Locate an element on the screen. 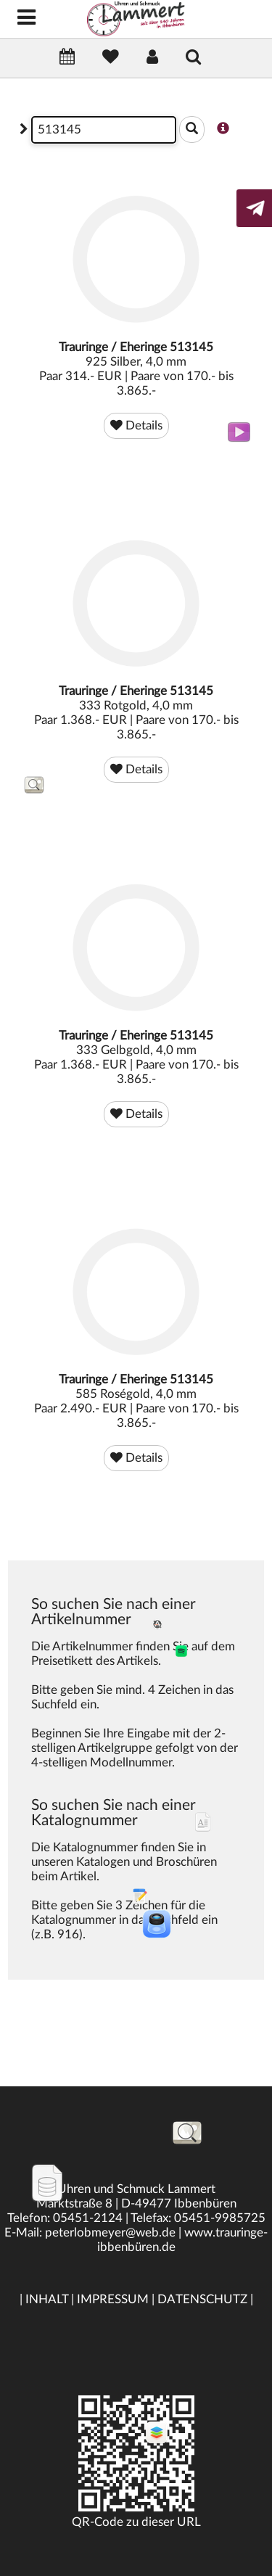 This screenshot has width=272, height=2576. open the image viewer application is located at coordinates (187, 2133).